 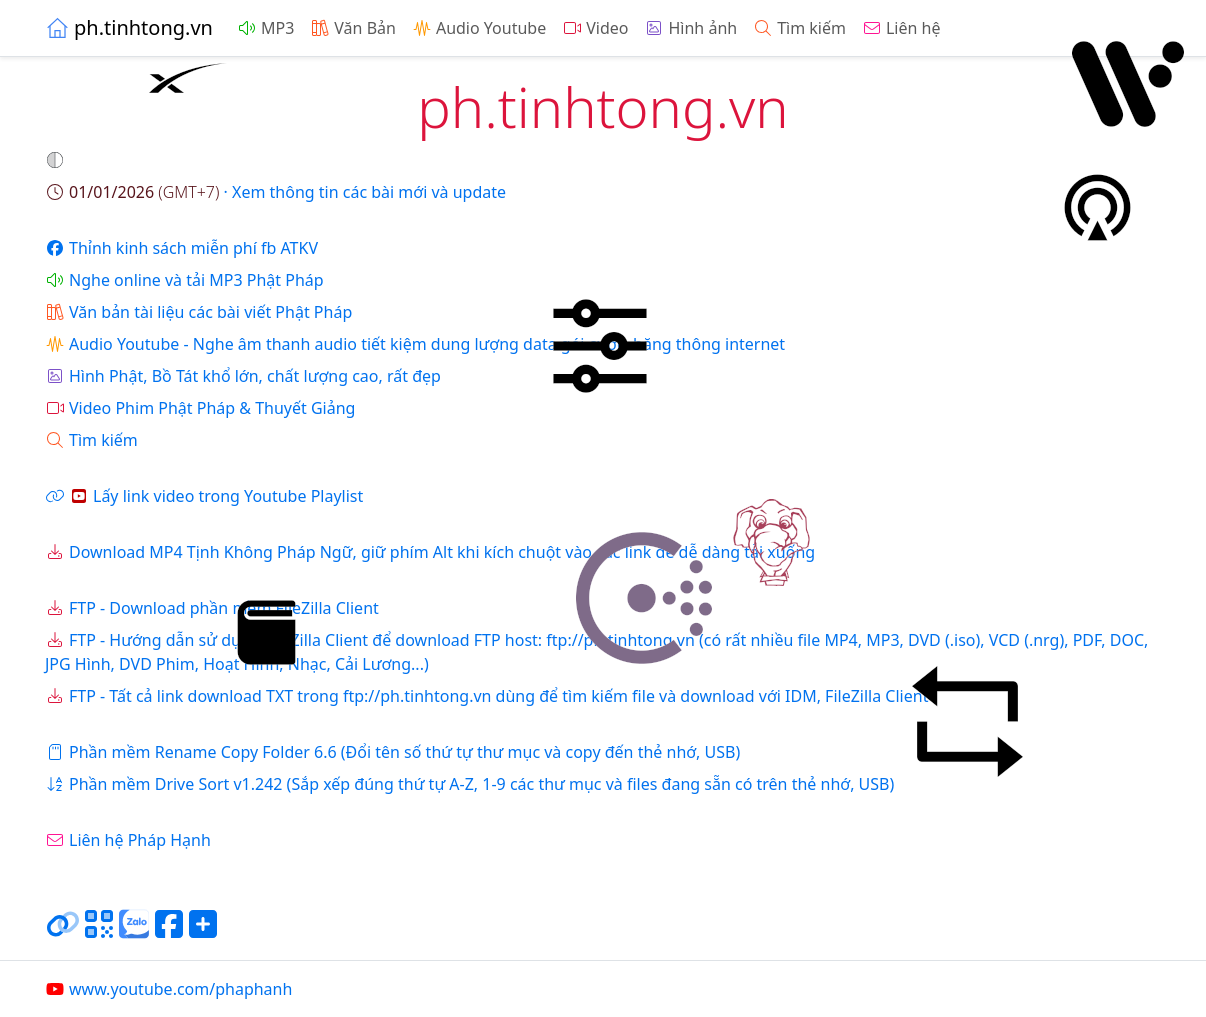 What do you see at coordinates (644, 598) in the screenshot?
I see `HashiCorp Consul logo` at bounding box center [644, 598].